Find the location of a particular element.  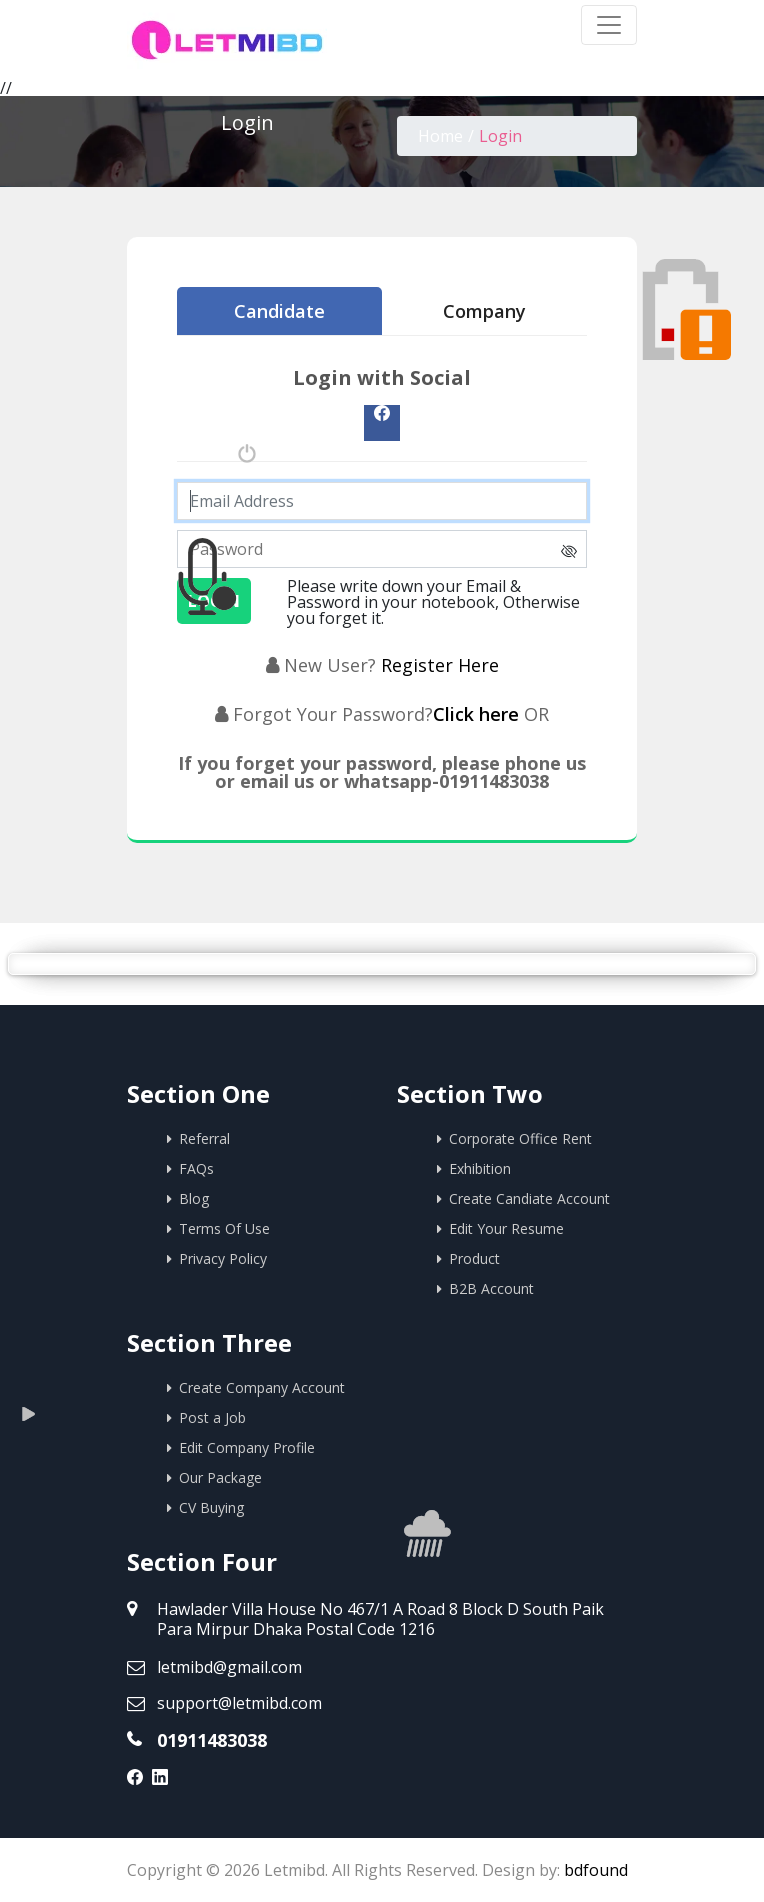

indicates rainy weather conditions is located at coordinates (427, 1533).